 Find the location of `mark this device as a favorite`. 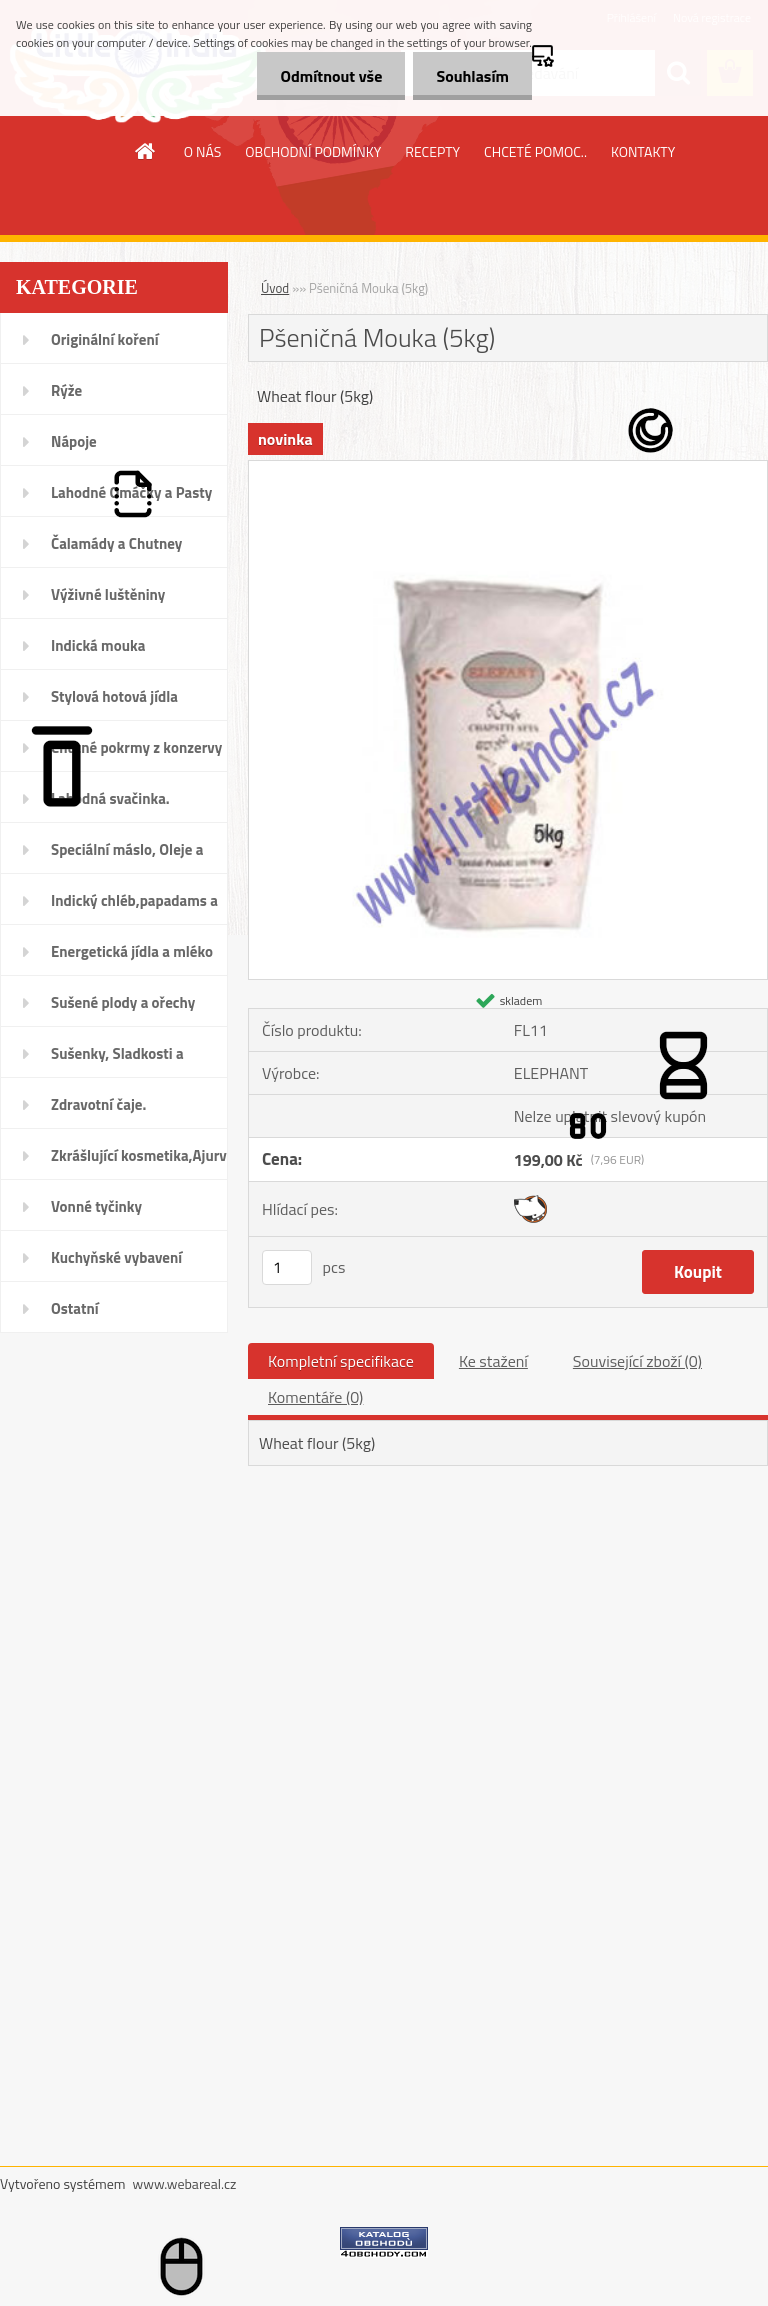

mark this device as a favorite is located at coordinates (542, 55).